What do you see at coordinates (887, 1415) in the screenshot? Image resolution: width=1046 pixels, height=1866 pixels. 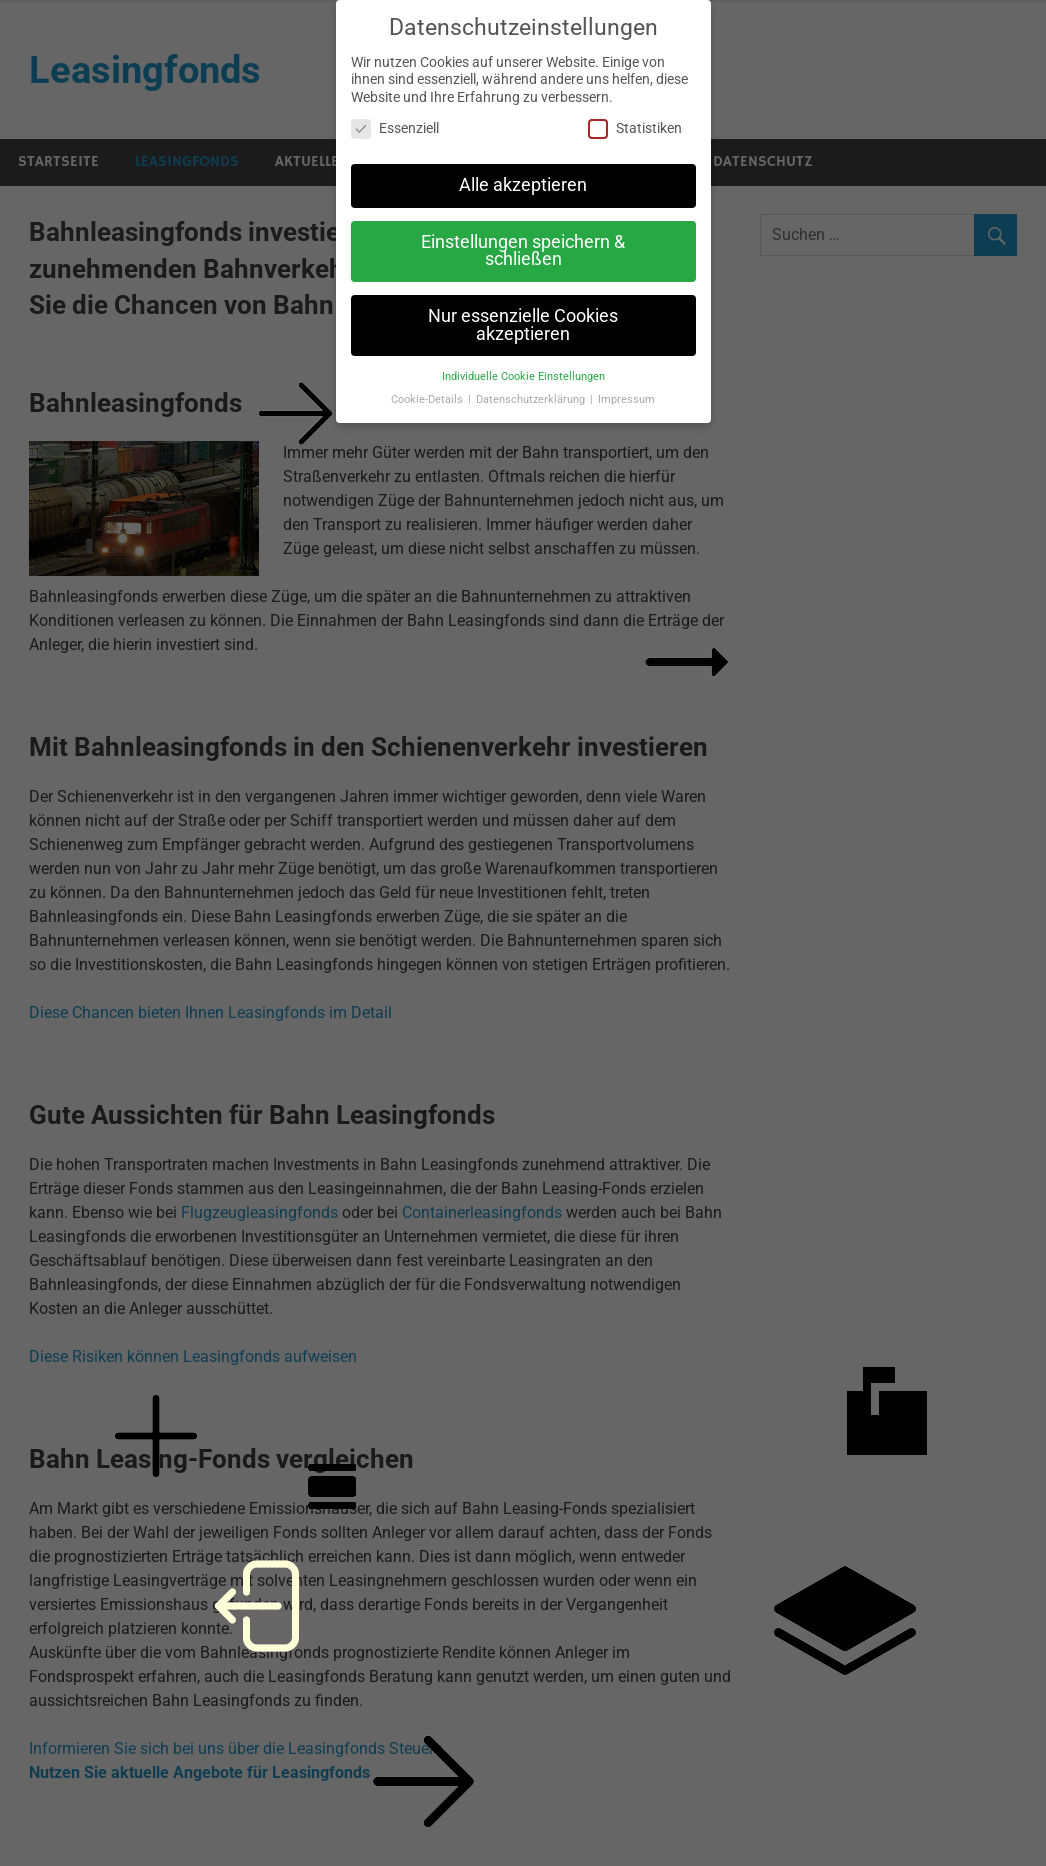 I see `indicates unread mail in your mailbox` at bounding box center [887, 1415].